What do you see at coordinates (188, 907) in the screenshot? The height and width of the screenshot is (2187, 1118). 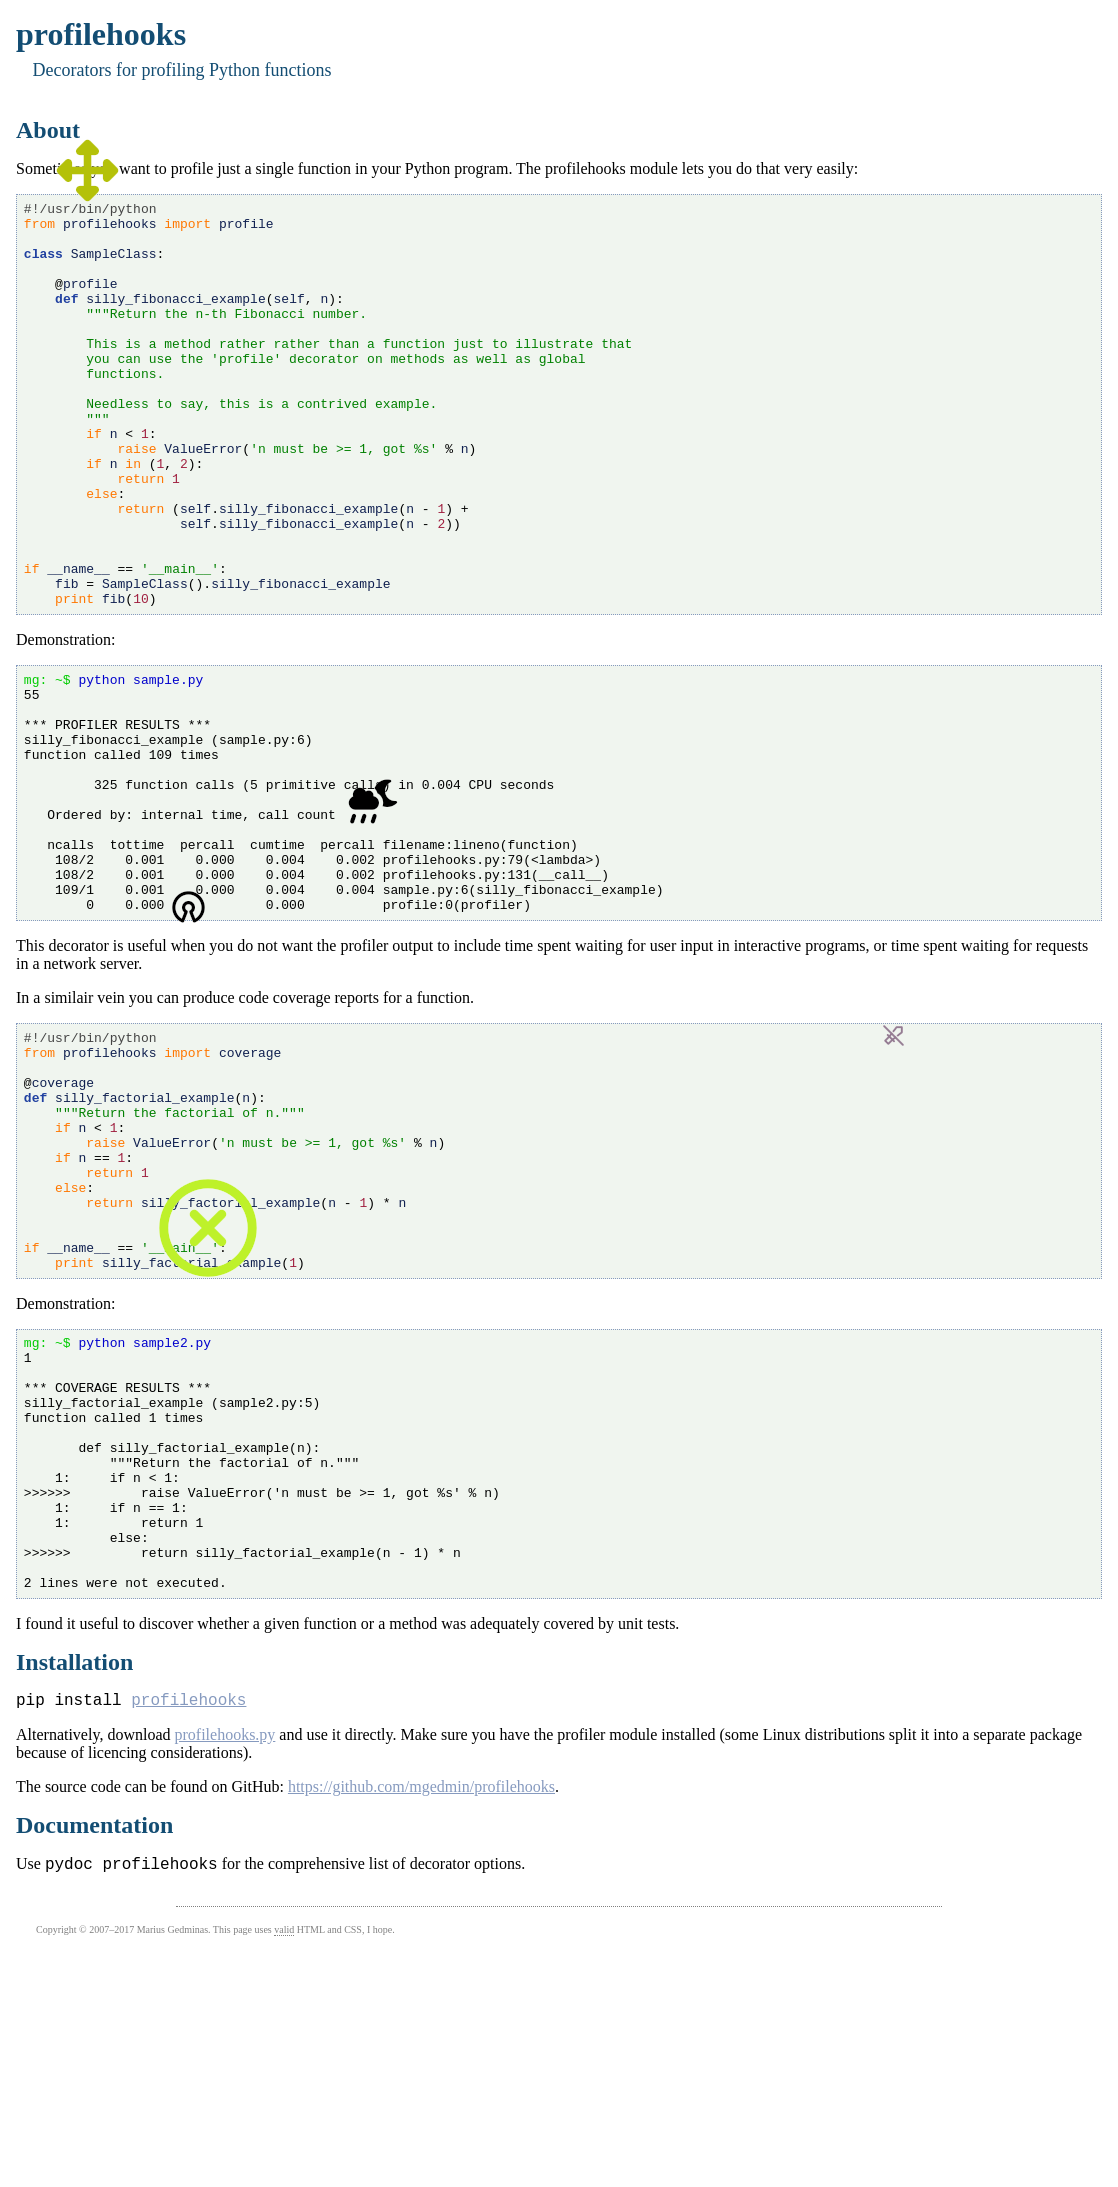 I see `indicates open source software or project` at bounding box center [188, 907].